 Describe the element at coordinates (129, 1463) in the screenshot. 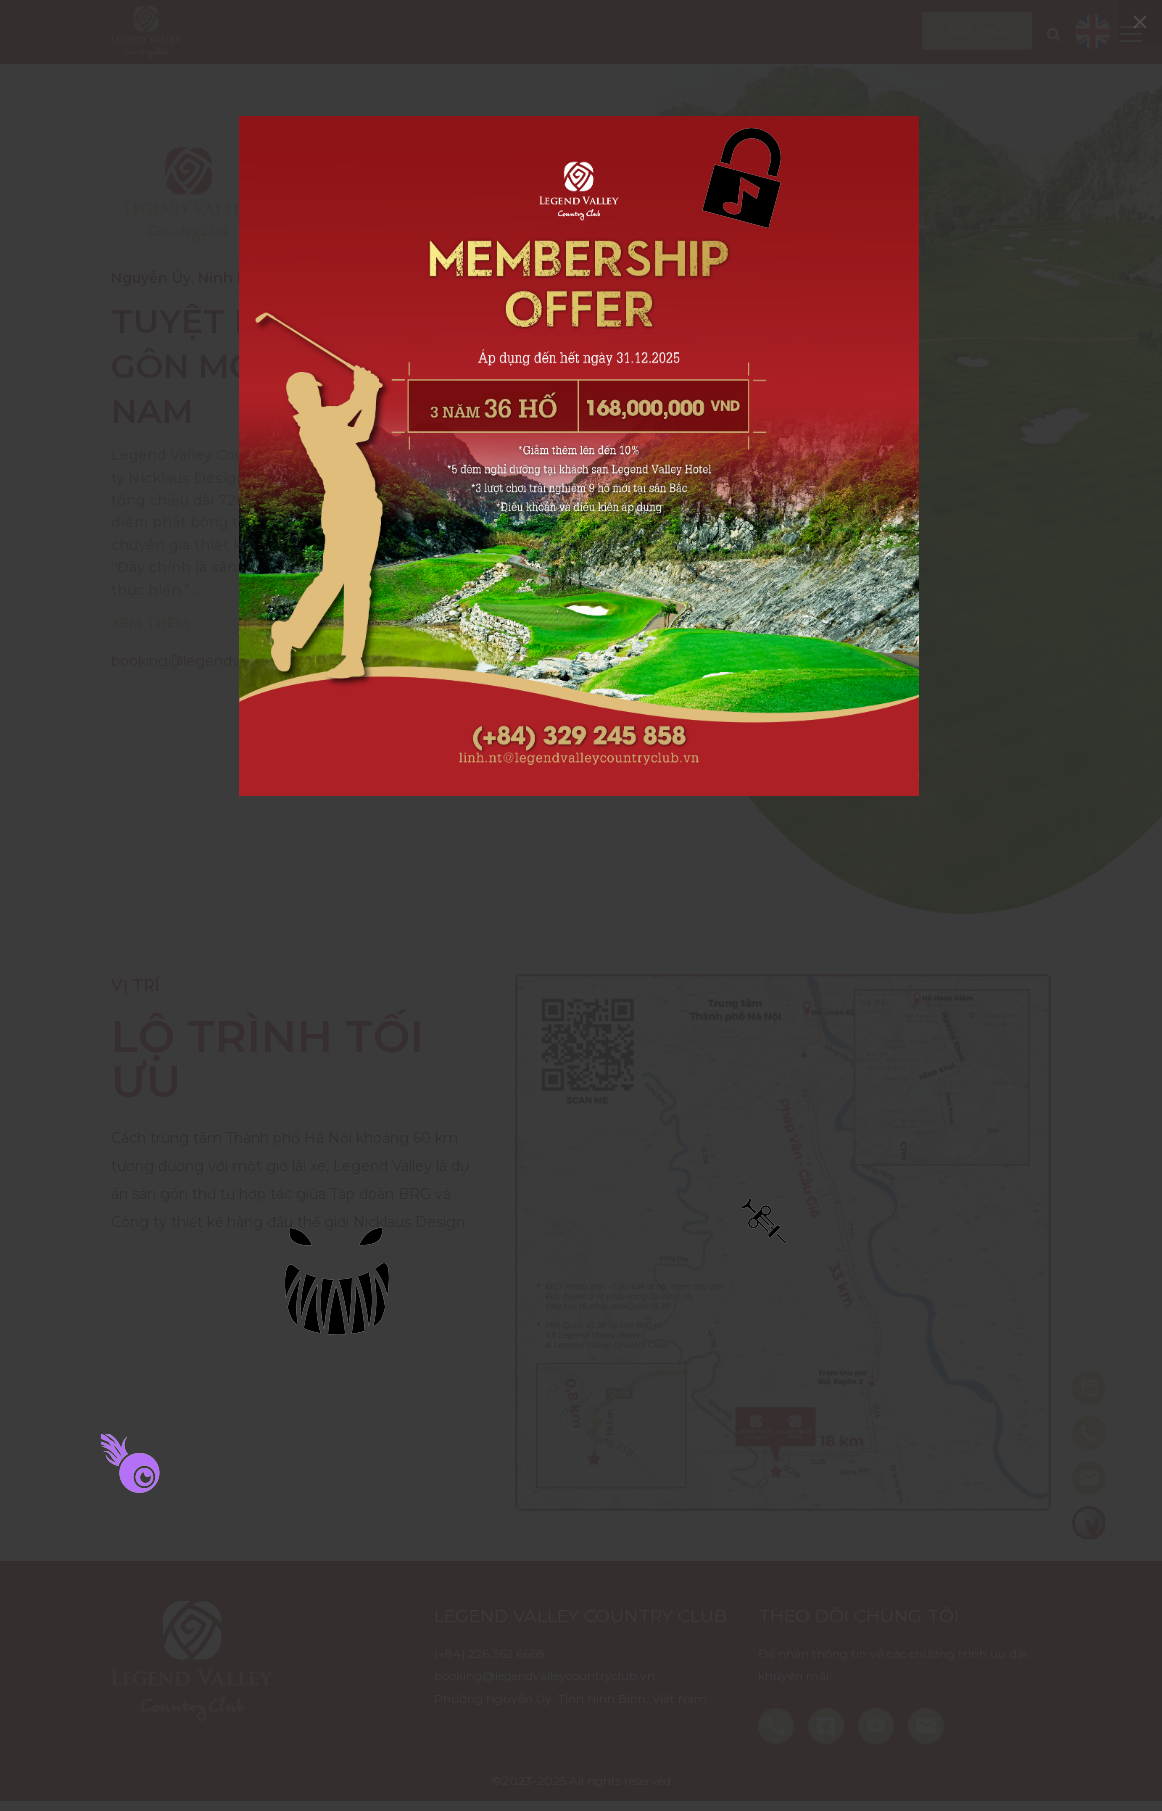

I see `indicates a status effect like curse or blindness in a game` at that location.